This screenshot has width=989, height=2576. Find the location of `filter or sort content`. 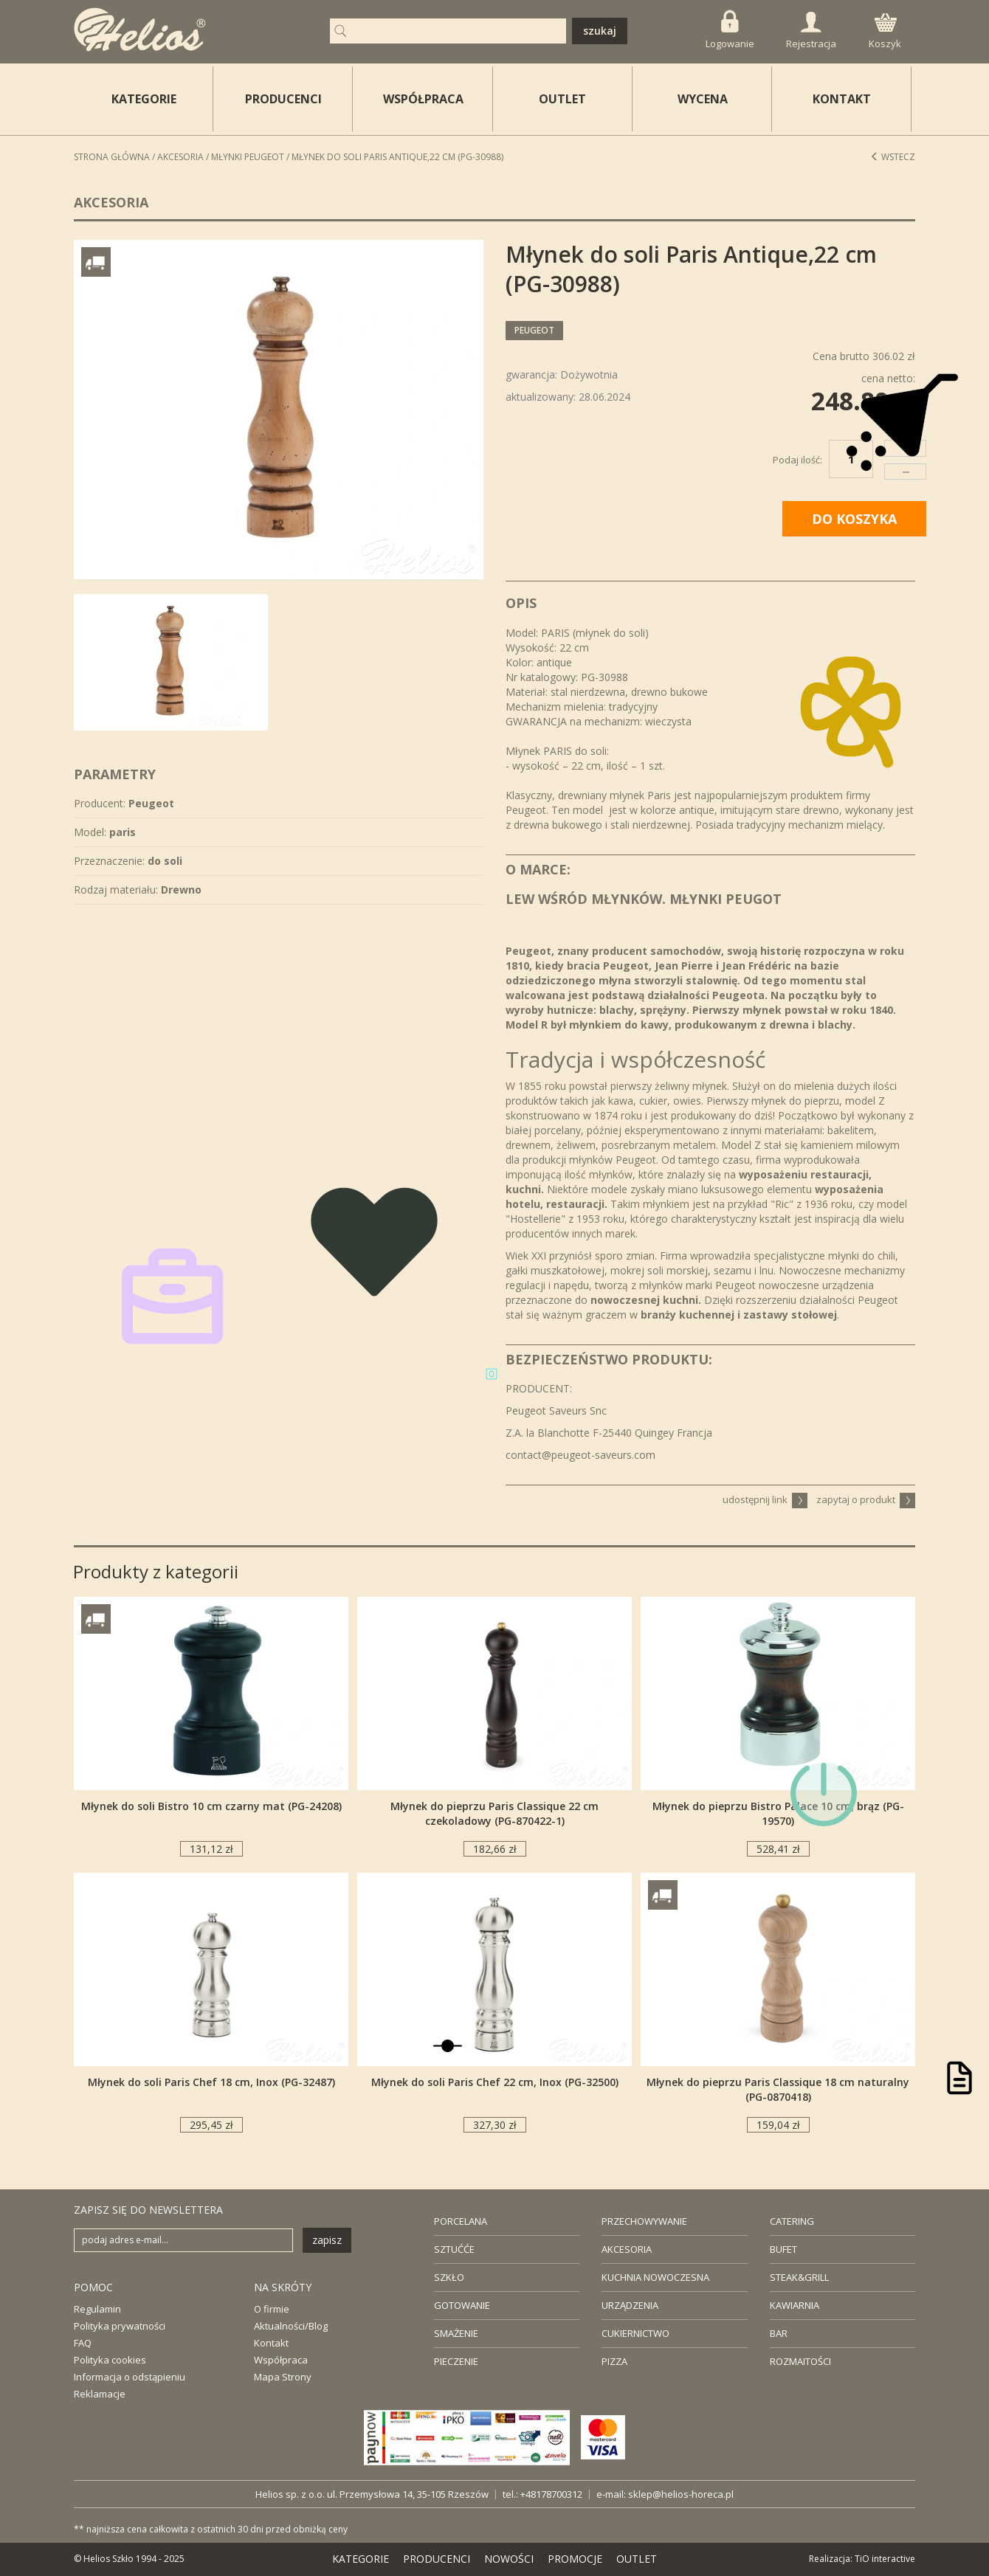

filter or sort content is located at coordinates (900, 417).